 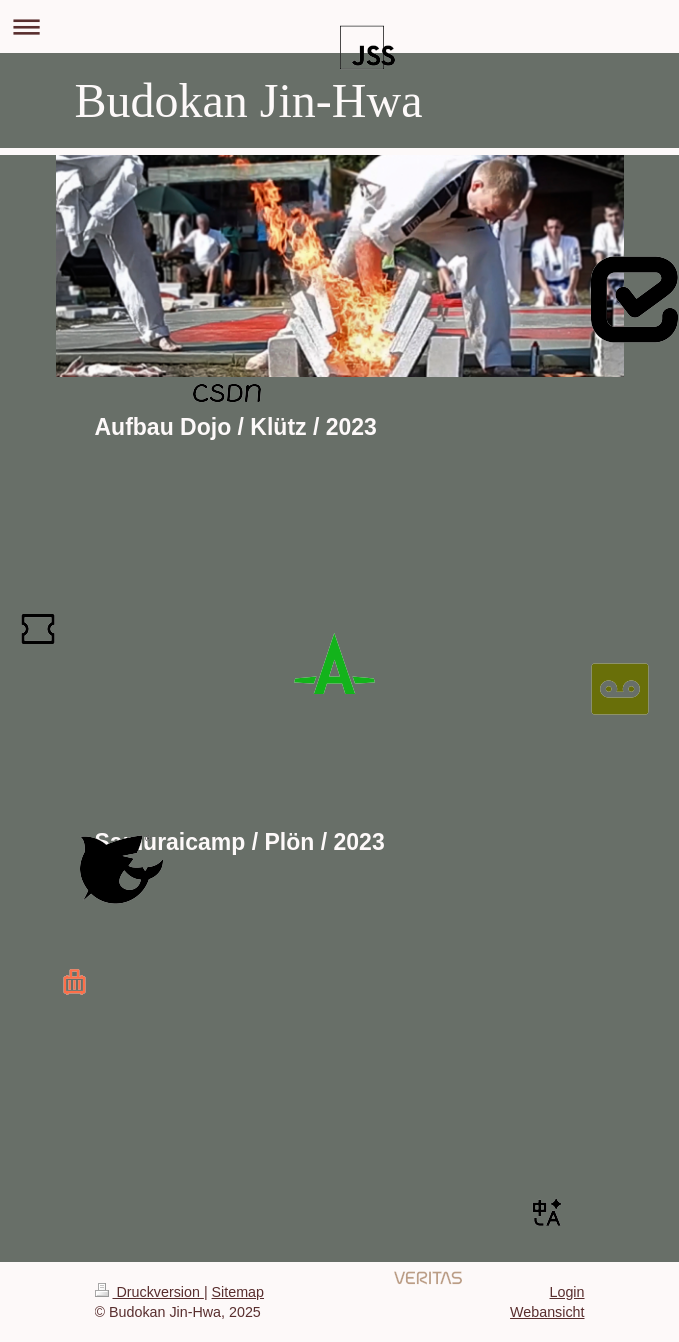 What do you see at coordinates (546, 1213) in the screenshot?
I see `translate text using AI` at bounding box center [546, 1213].